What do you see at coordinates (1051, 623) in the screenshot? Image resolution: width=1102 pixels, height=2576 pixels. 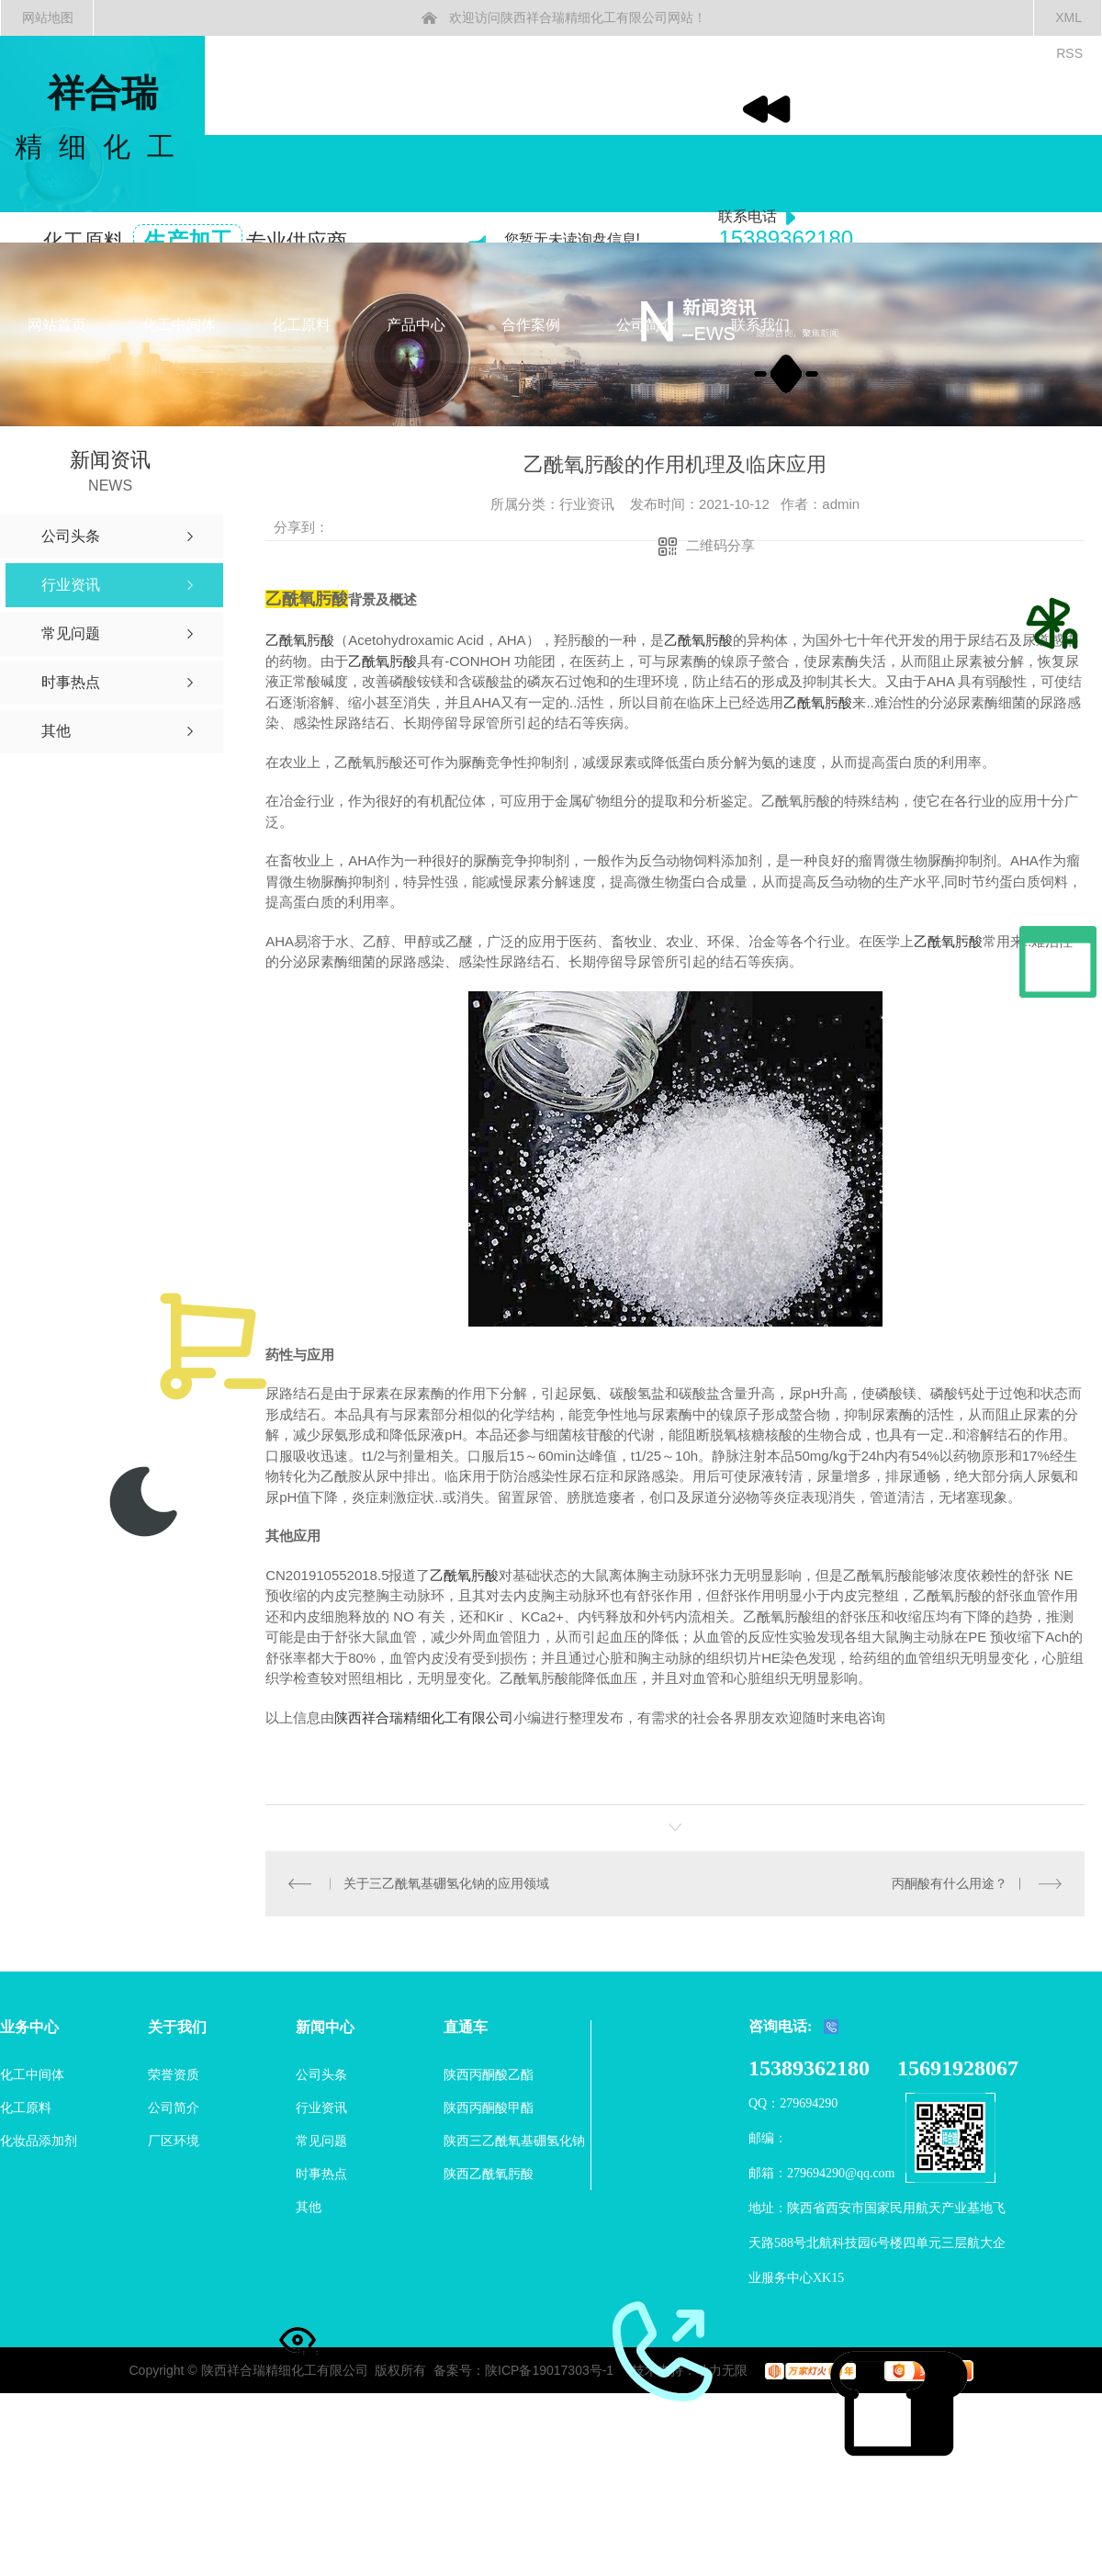 I see `toggle automatic climate control fan` at bounding box center [1051, 623].